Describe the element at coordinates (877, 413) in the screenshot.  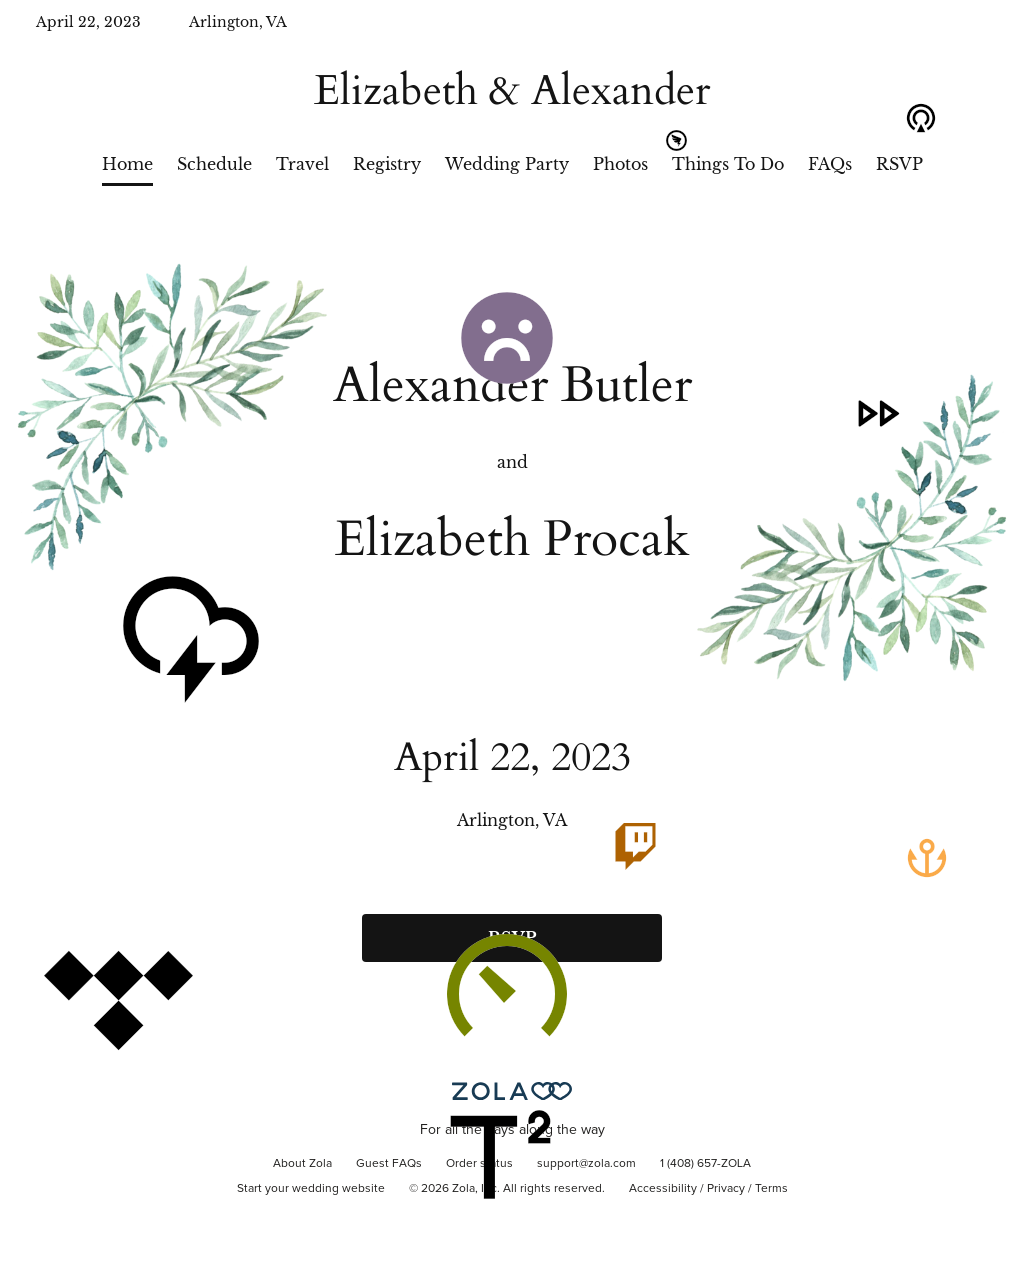
I see `fast forward or skip ahead in media playback` at that location.